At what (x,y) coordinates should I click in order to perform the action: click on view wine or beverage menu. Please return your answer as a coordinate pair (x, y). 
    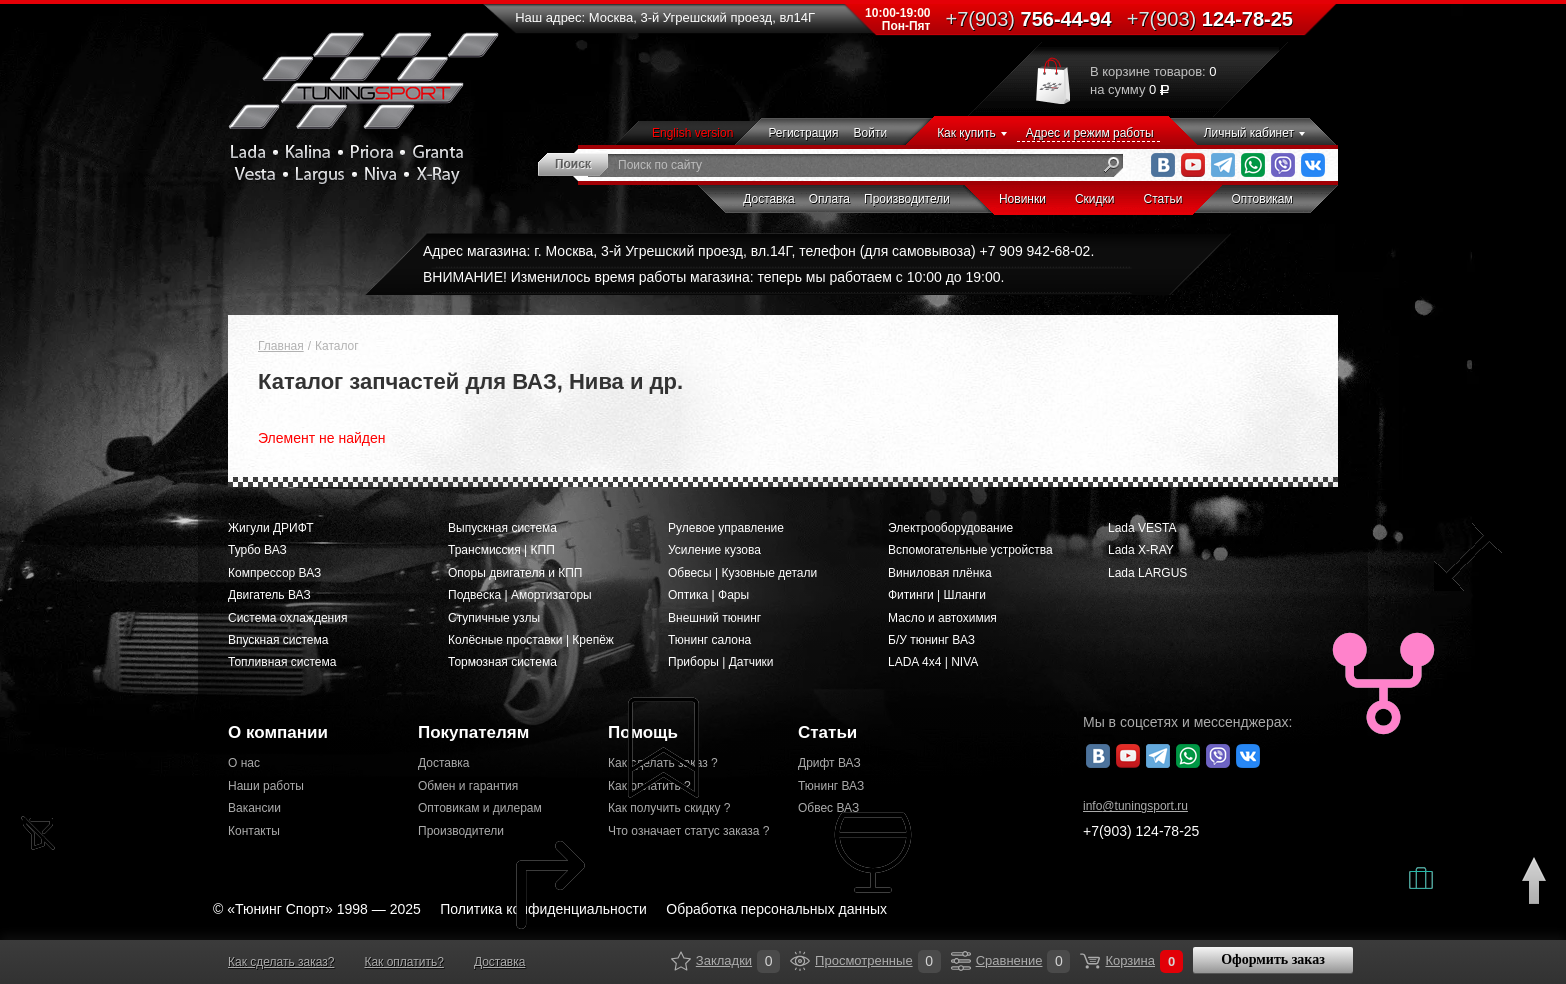
    Looking at the image, I should click on (873, 851).